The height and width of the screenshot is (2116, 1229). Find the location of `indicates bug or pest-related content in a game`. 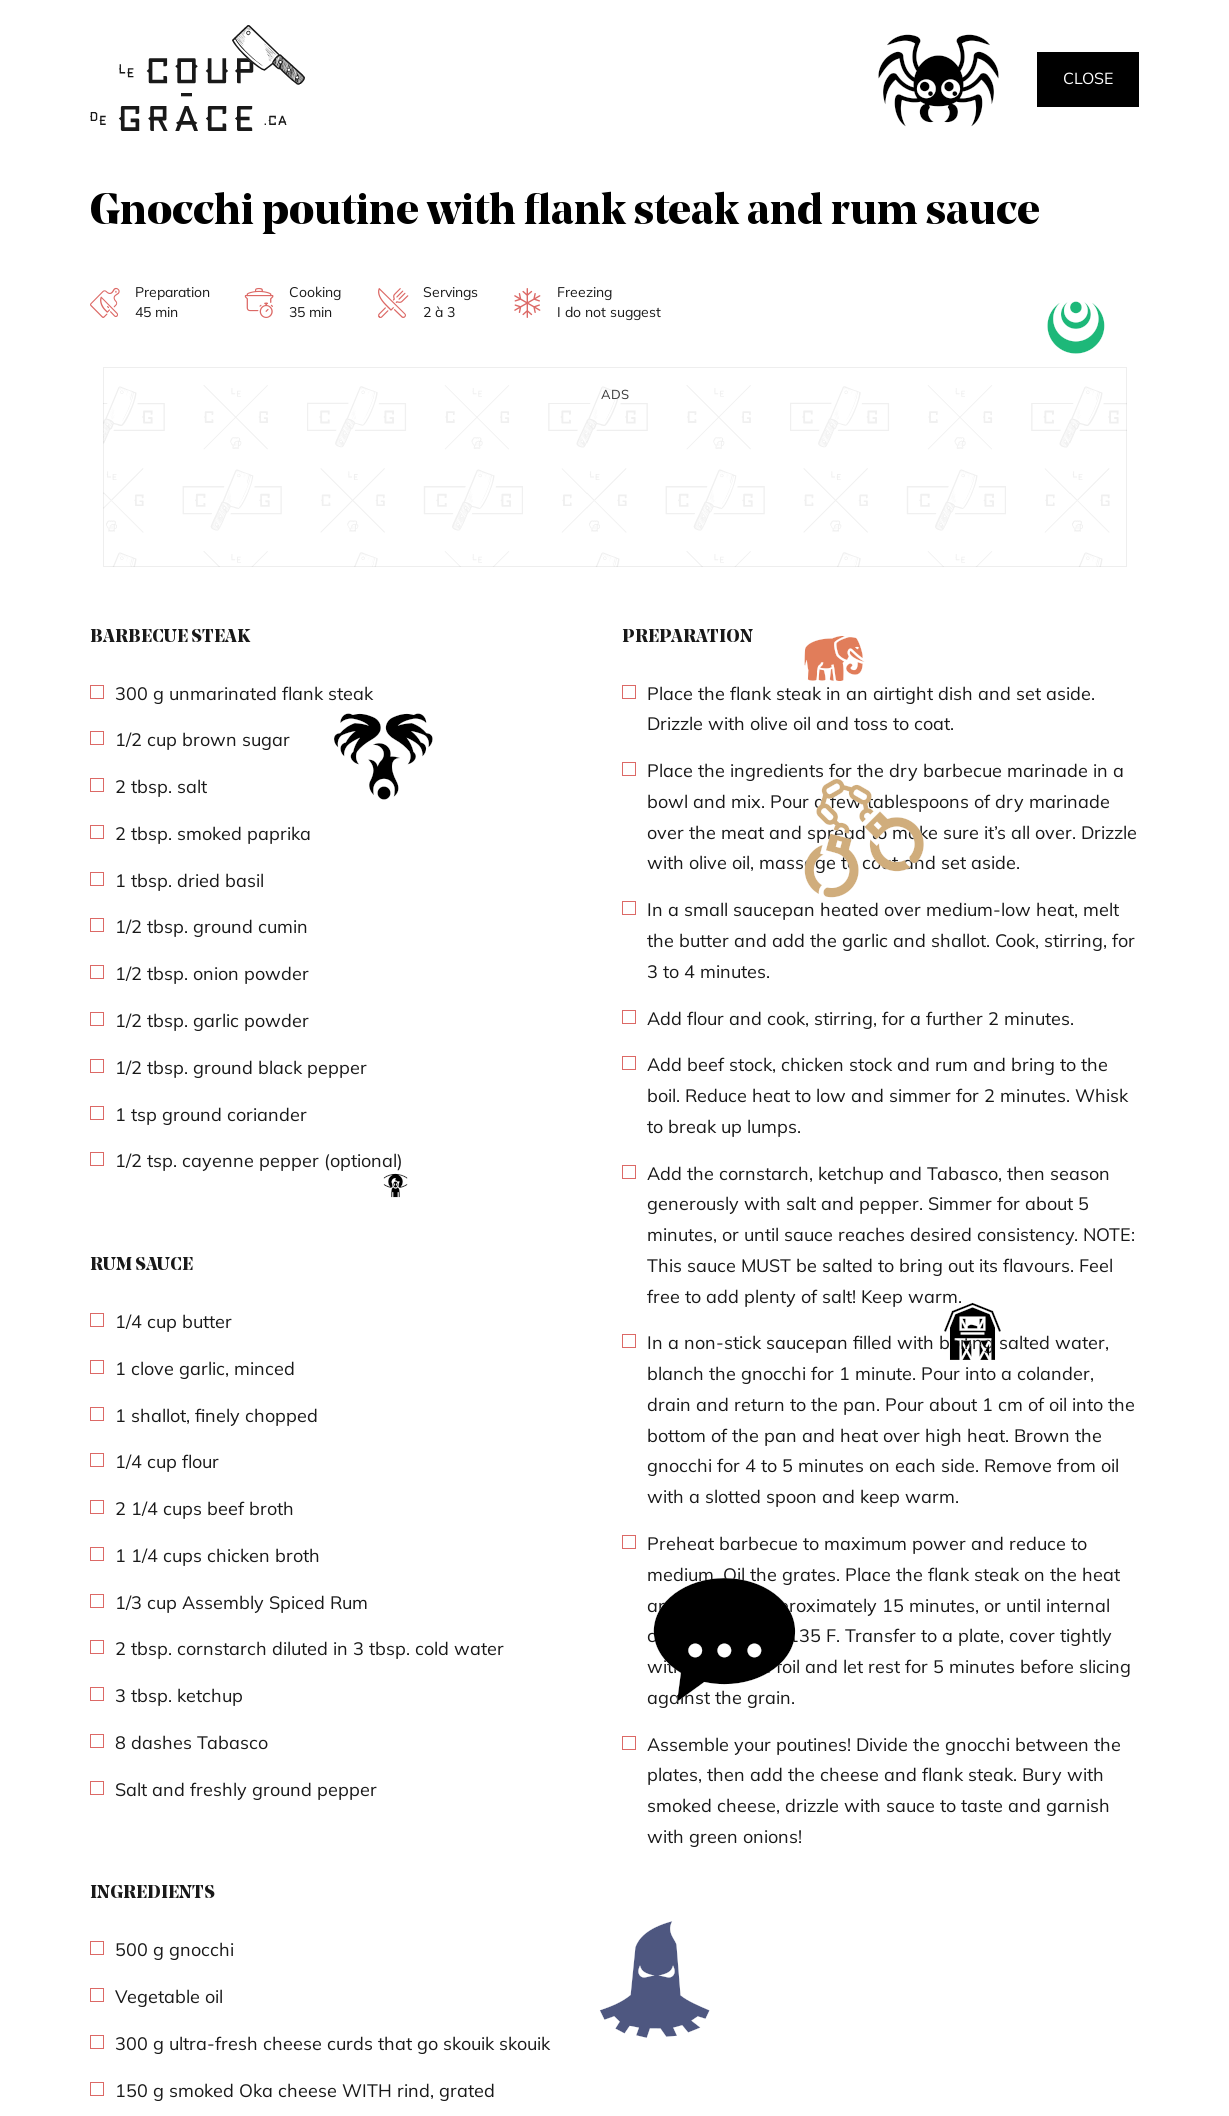

indicates bug or pest-related content in a game is located at coordinates (938, 82).